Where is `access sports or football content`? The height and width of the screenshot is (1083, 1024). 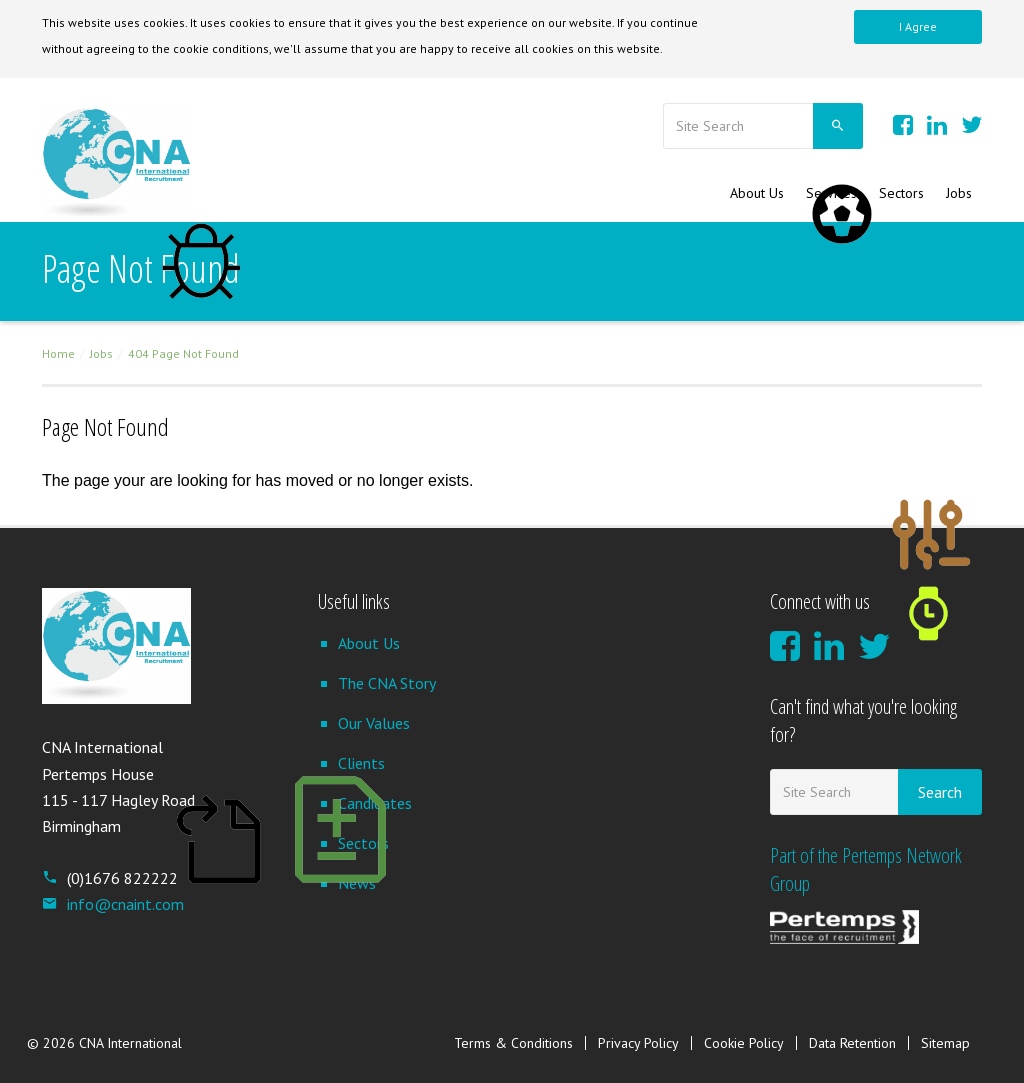
access sports or football content is located at coordinates (842, 214).